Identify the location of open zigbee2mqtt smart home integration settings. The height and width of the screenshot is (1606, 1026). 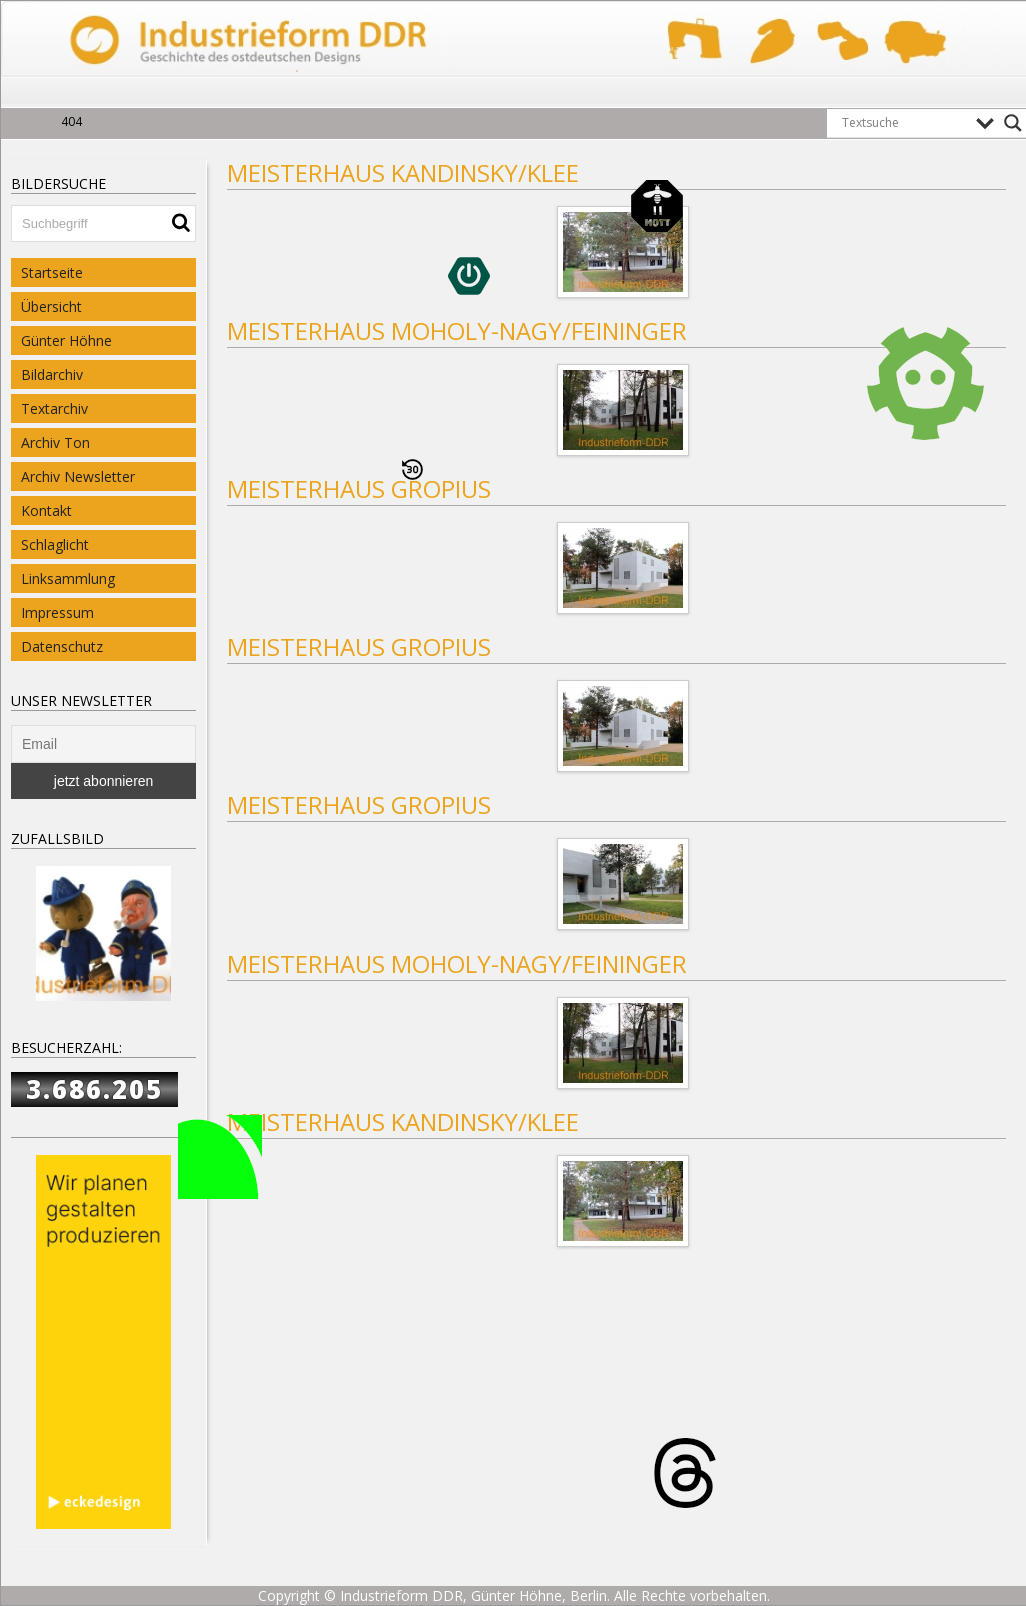
(657, 206).